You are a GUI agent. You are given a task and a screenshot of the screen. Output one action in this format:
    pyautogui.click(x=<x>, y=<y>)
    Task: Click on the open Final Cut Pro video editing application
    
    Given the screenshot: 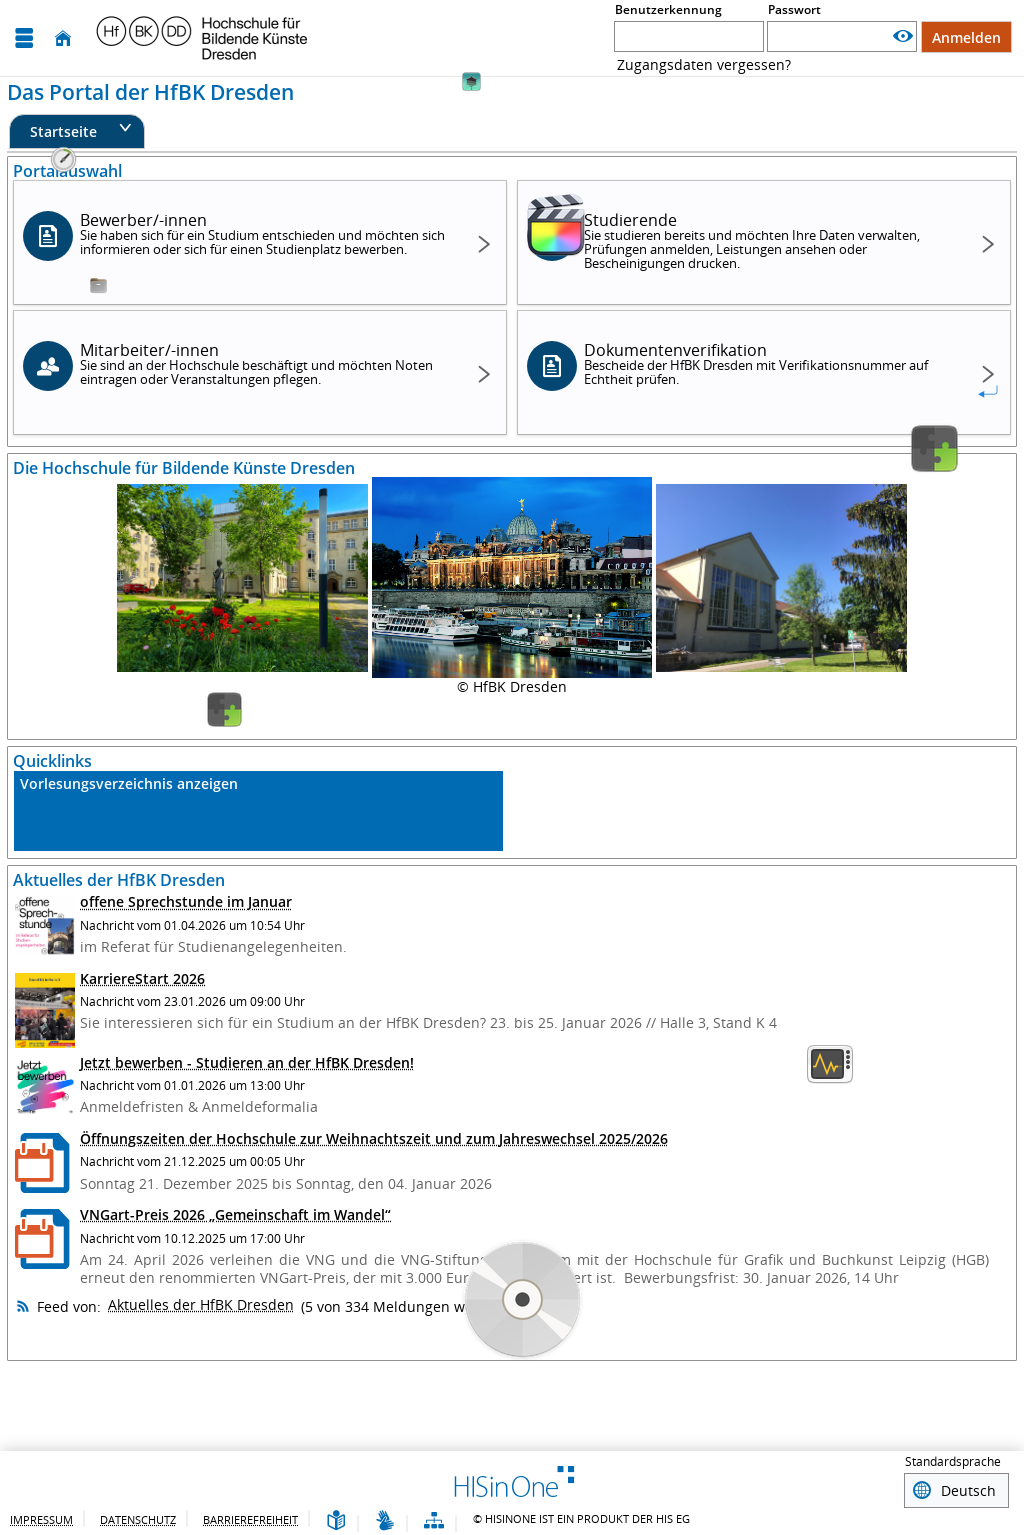 What is the action you would take?
    pyautogui.click(x=556, y=227)
    